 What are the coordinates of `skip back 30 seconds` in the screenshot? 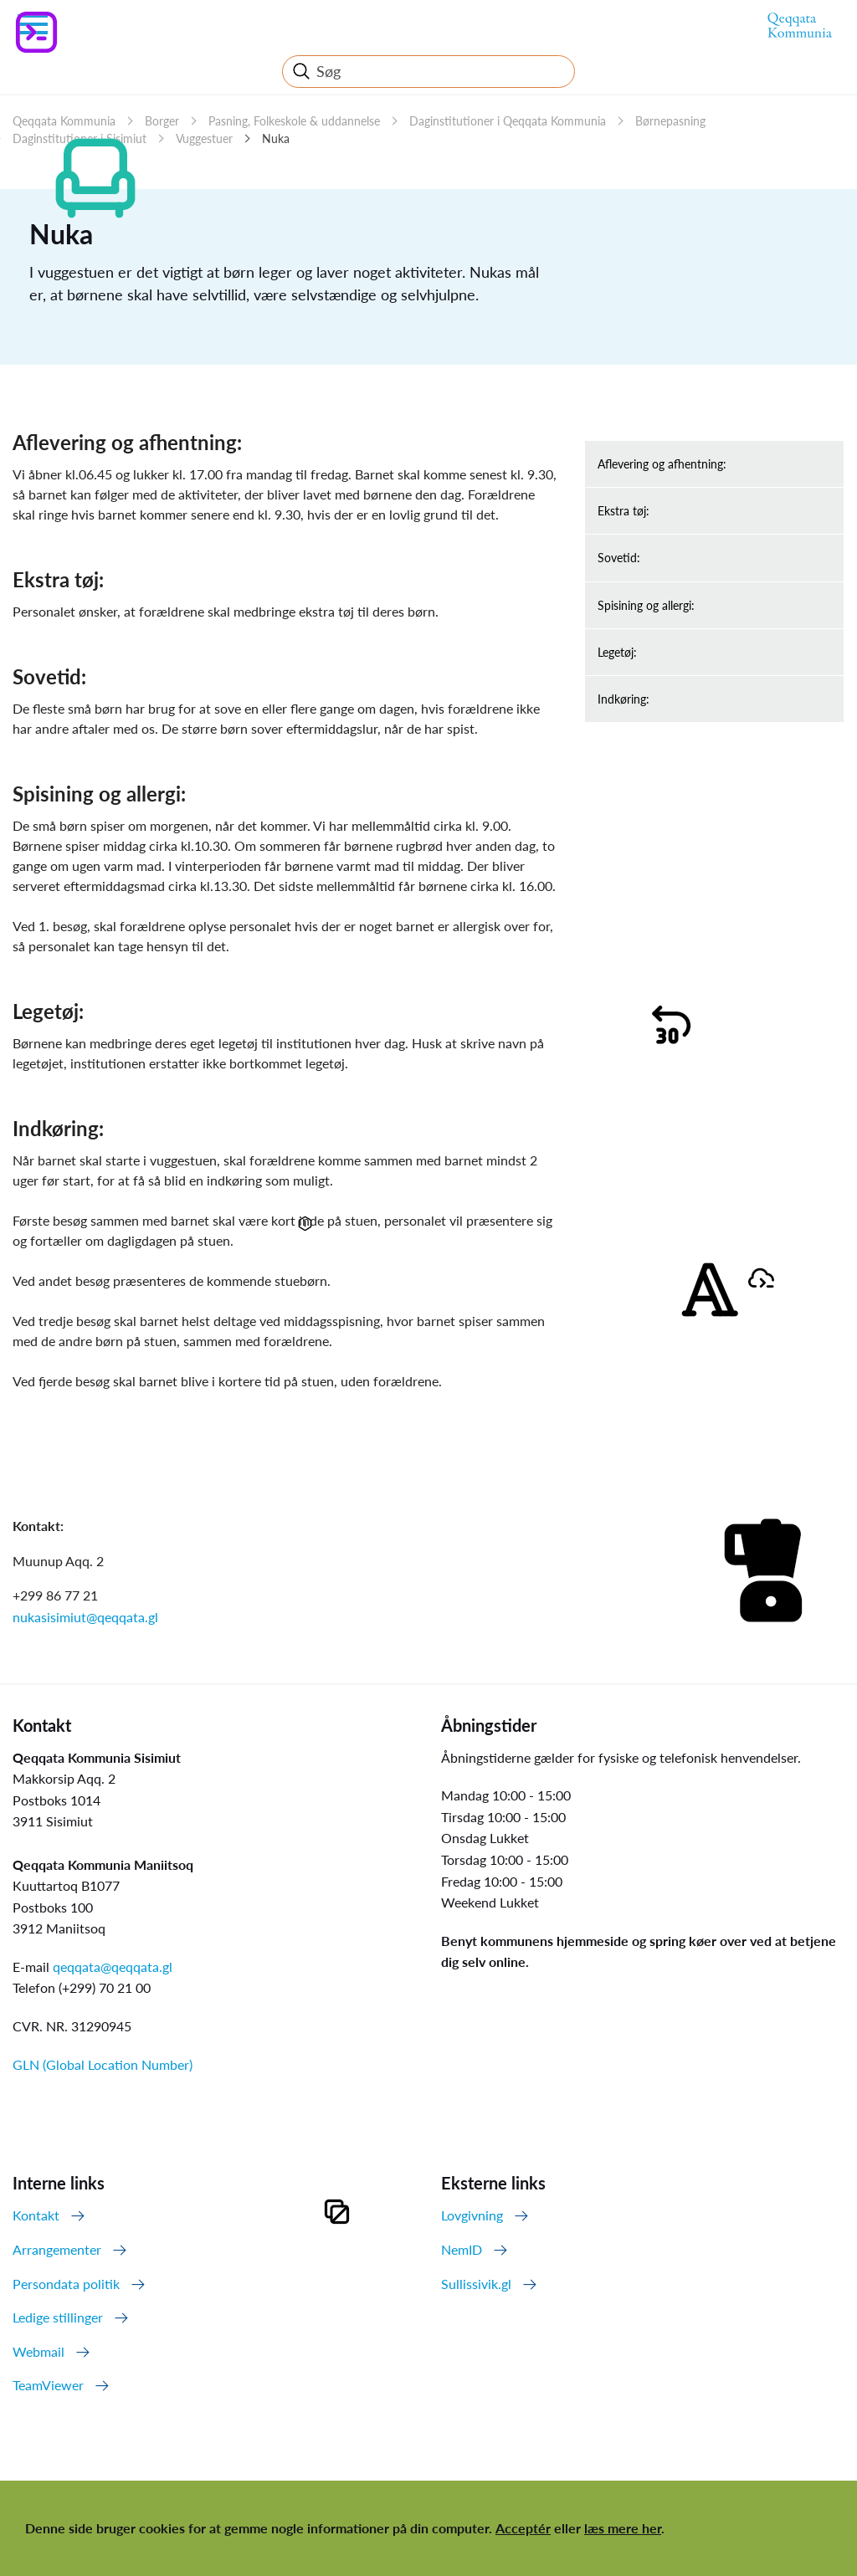 It's located at (670, 1026).